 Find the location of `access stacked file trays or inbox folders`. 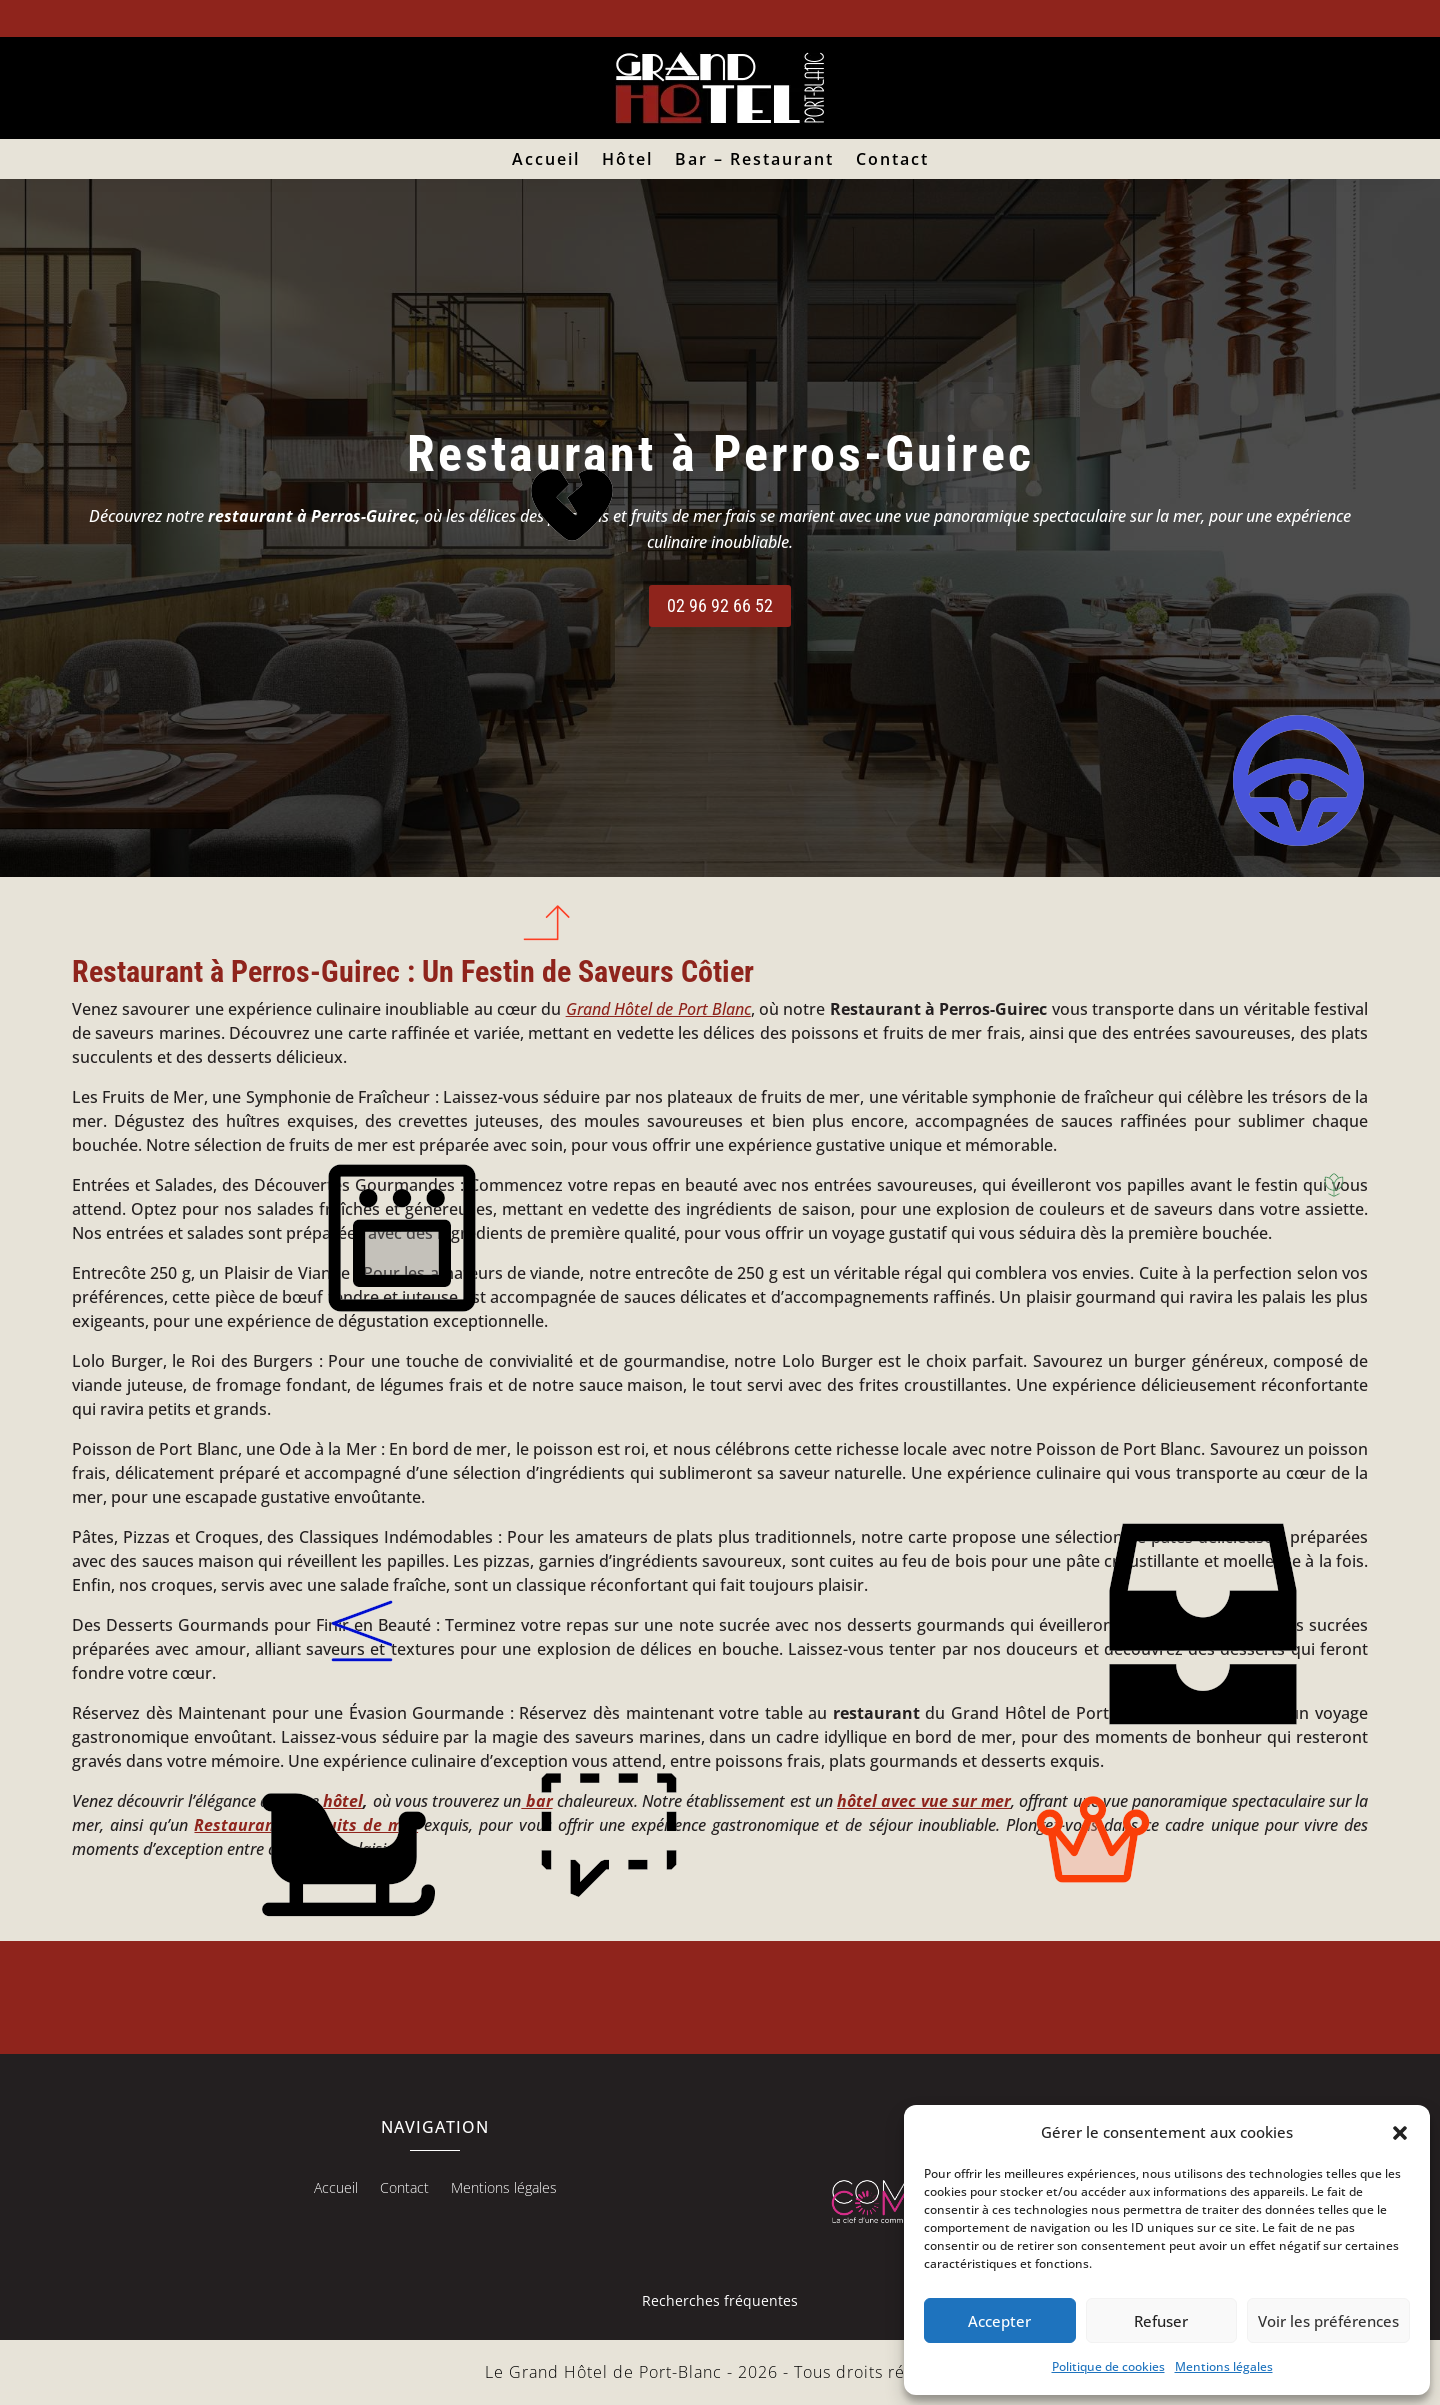

access stacked file trays or inbox folders is located at coordinates (1203, 1624).